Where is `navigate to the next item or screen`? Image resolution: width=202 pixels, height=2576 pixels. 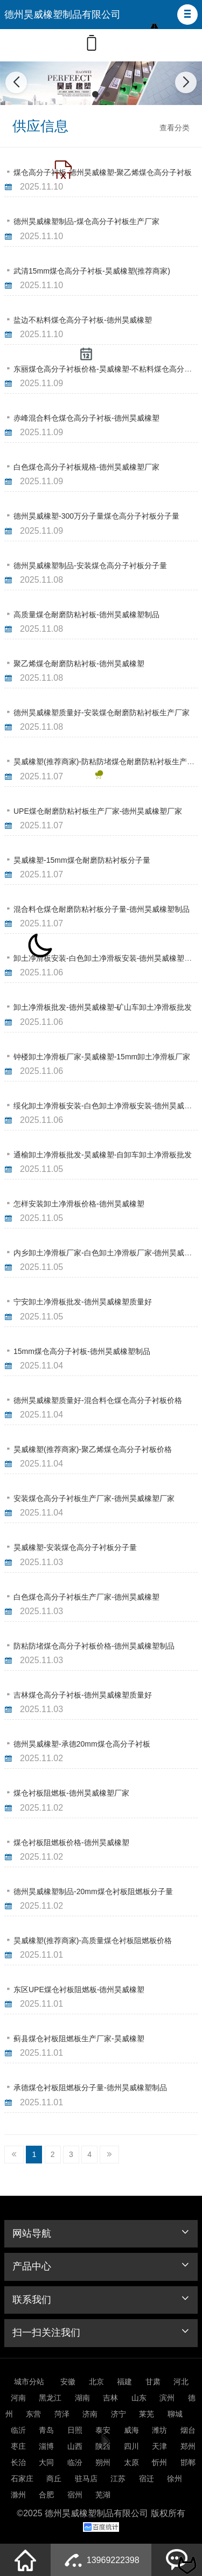 navigate to the next item or screen is located at coordinates (105, 2441).